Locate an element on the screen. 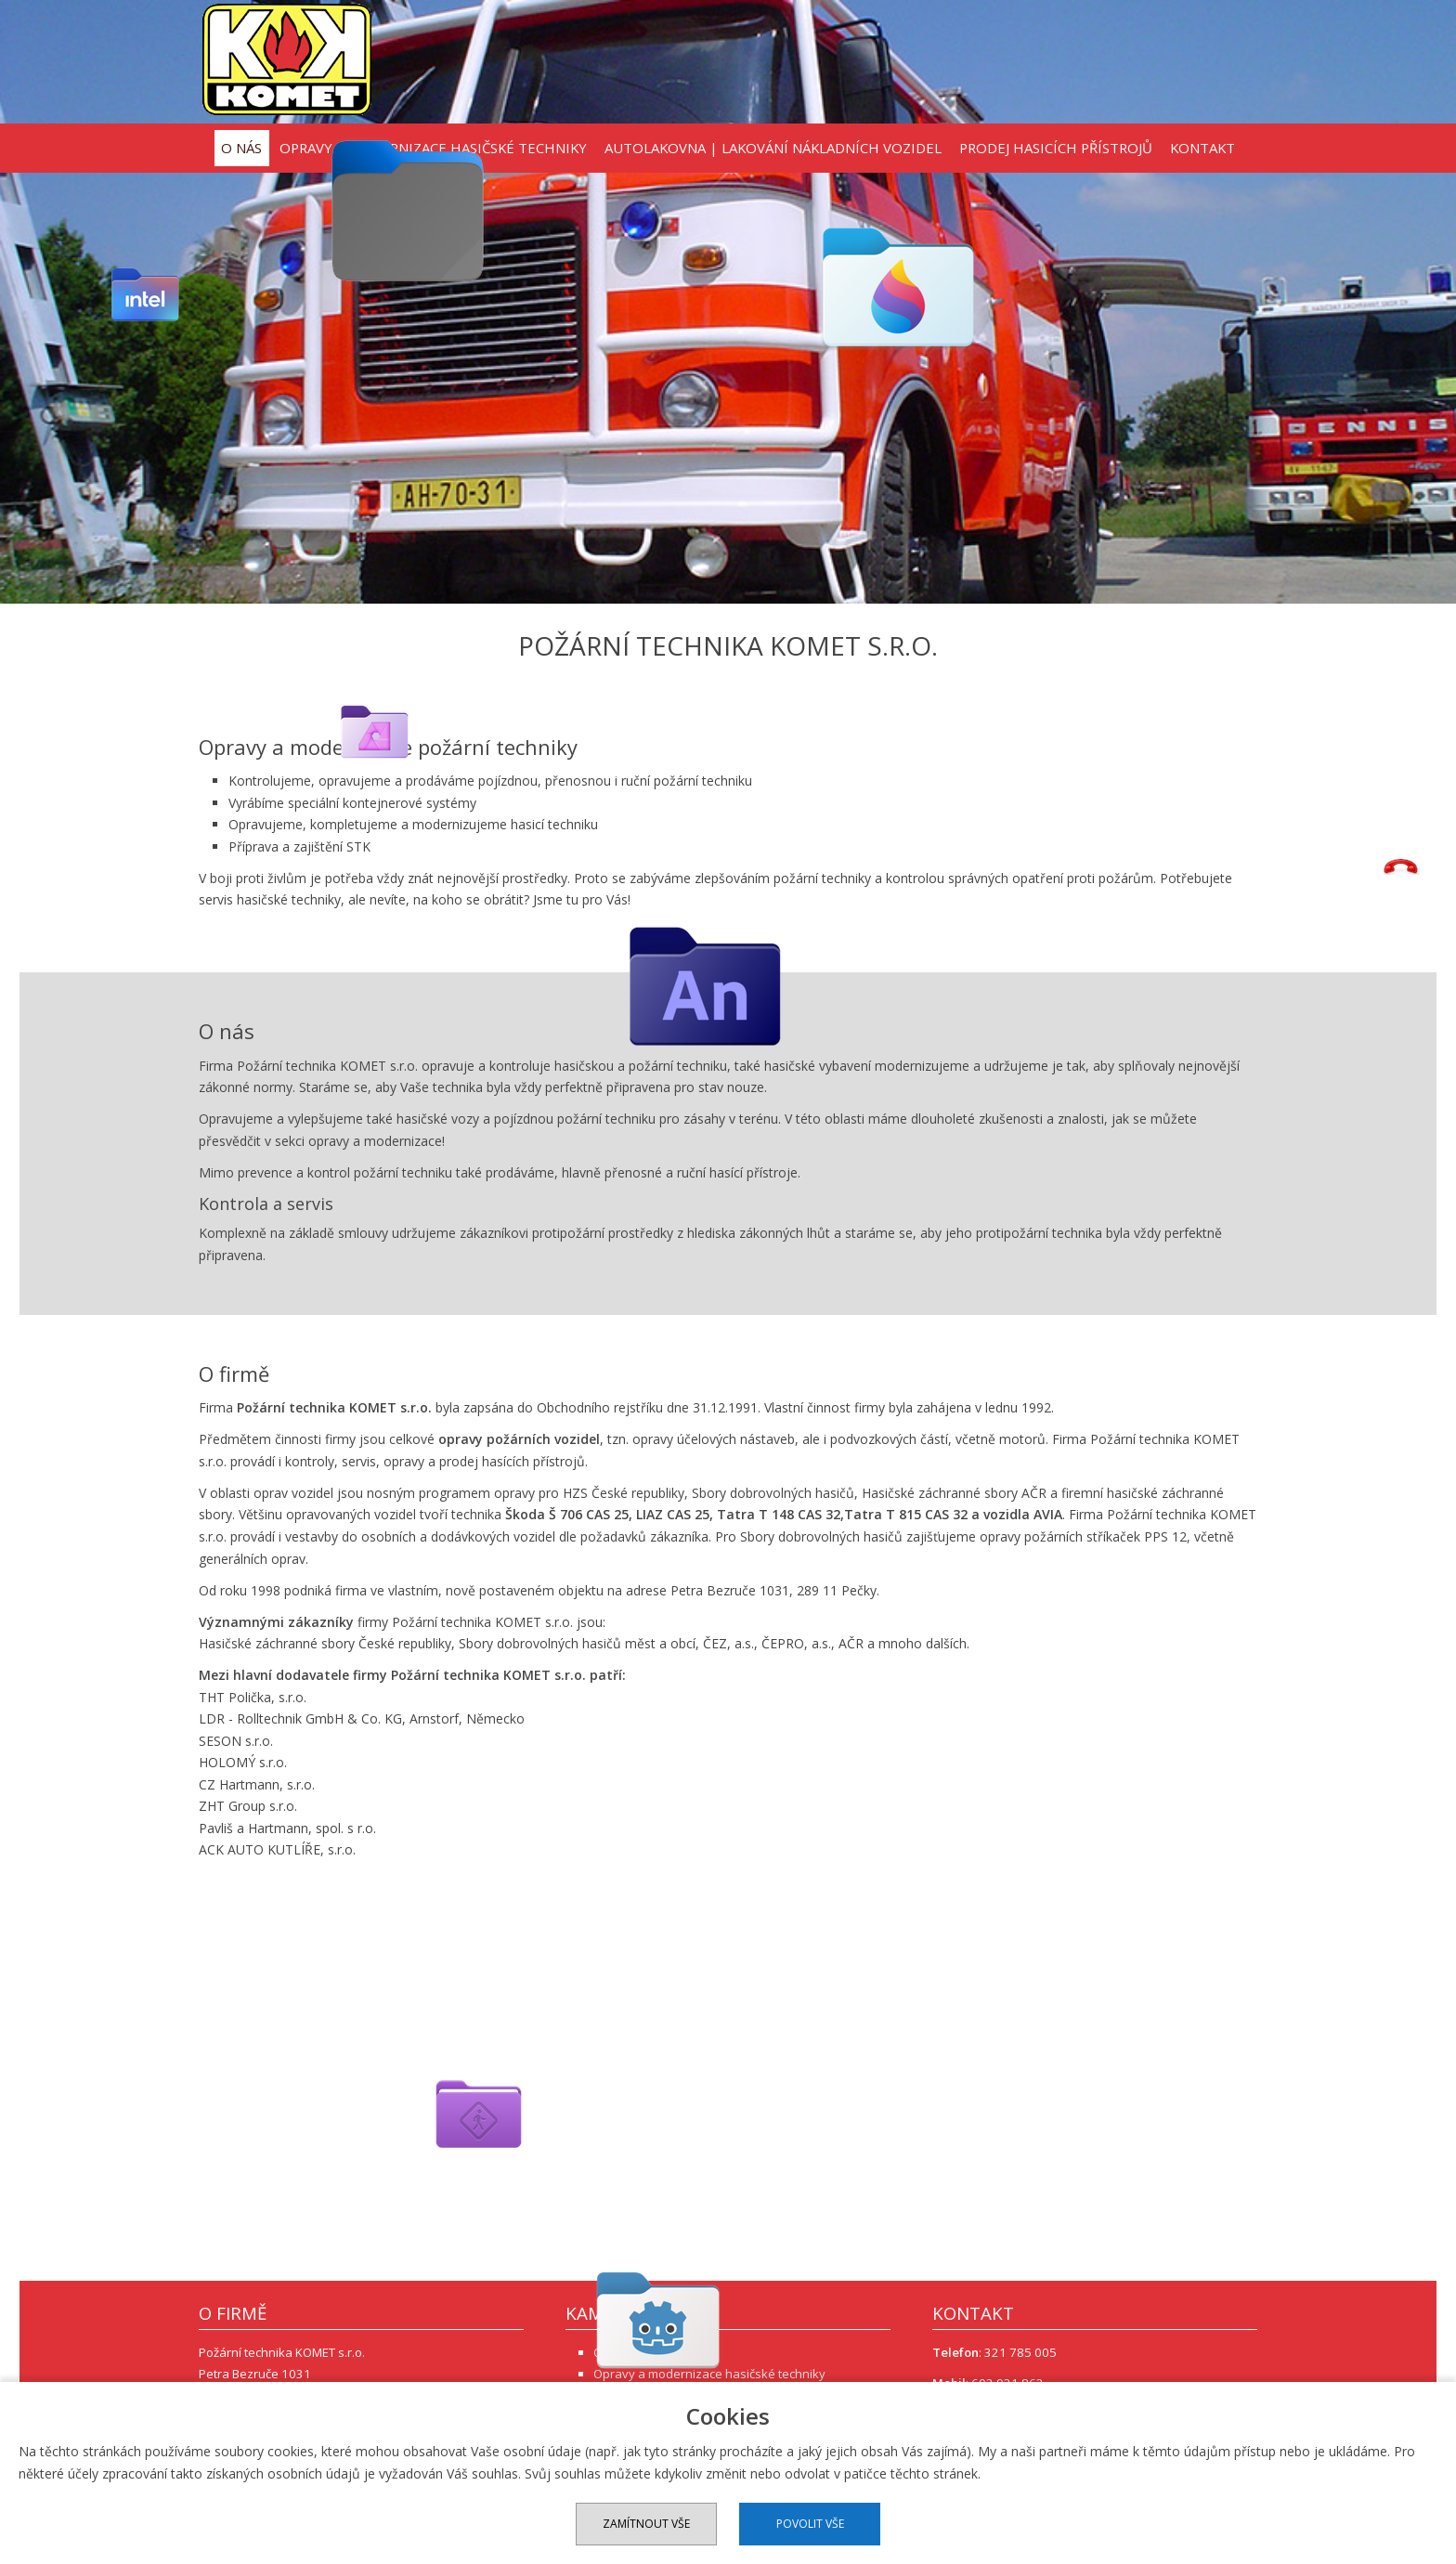 This screenshot has height=2564, width=1456. folder containing intel-related files or software is located at coordinates (145, 296).